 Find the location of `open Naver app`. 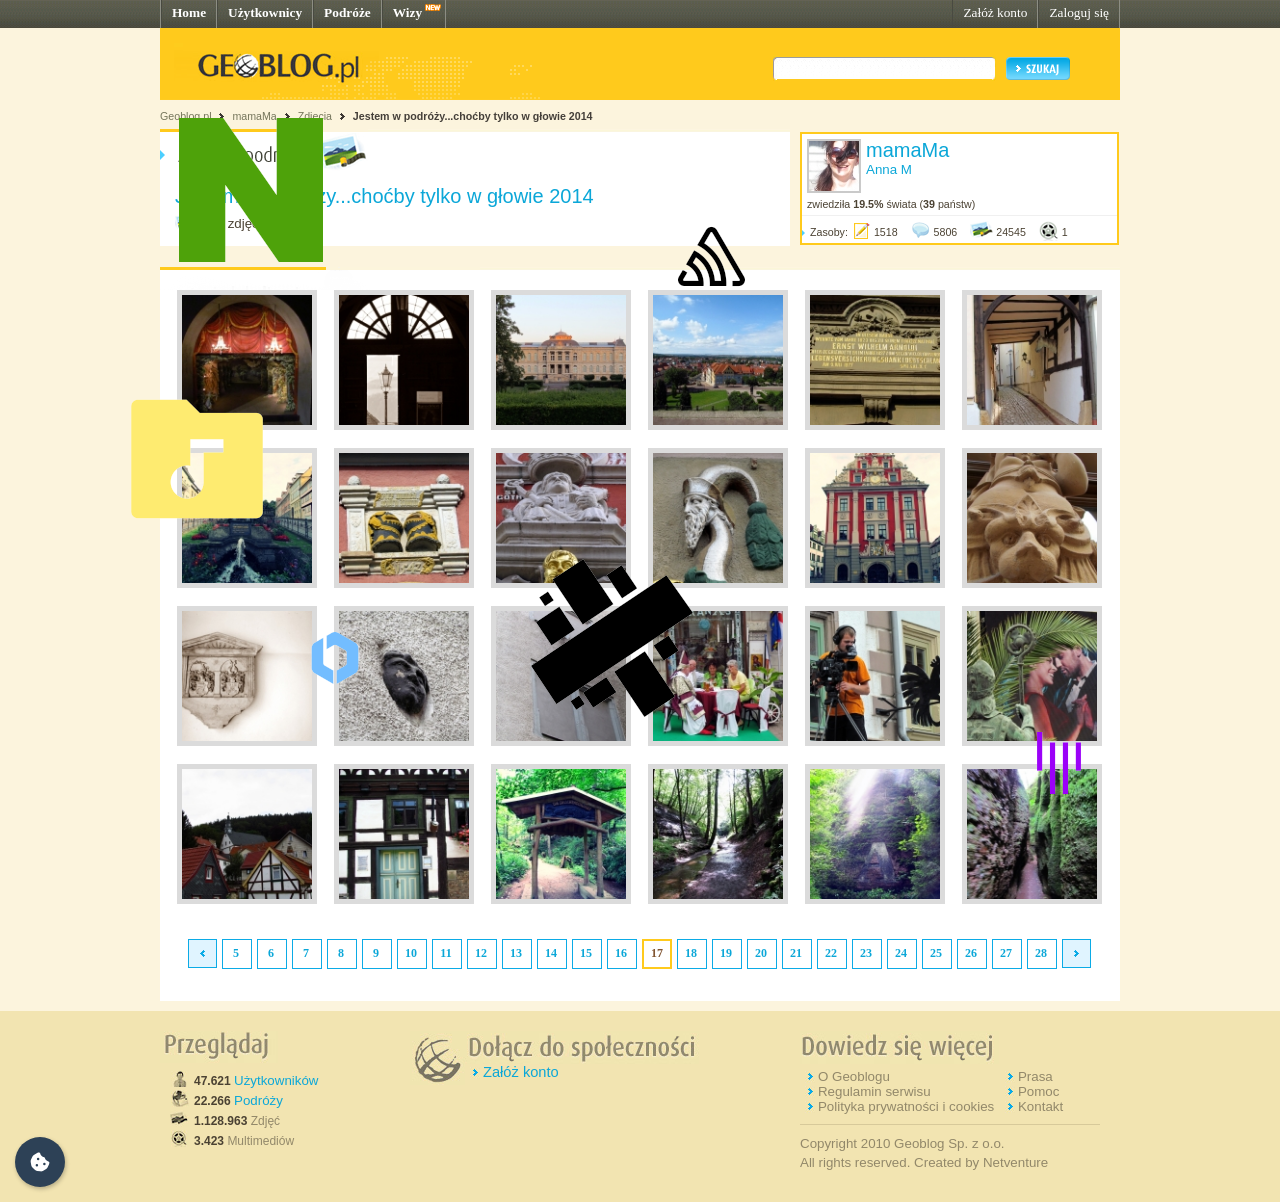

open Naver app is located at coordinates (251, 190).